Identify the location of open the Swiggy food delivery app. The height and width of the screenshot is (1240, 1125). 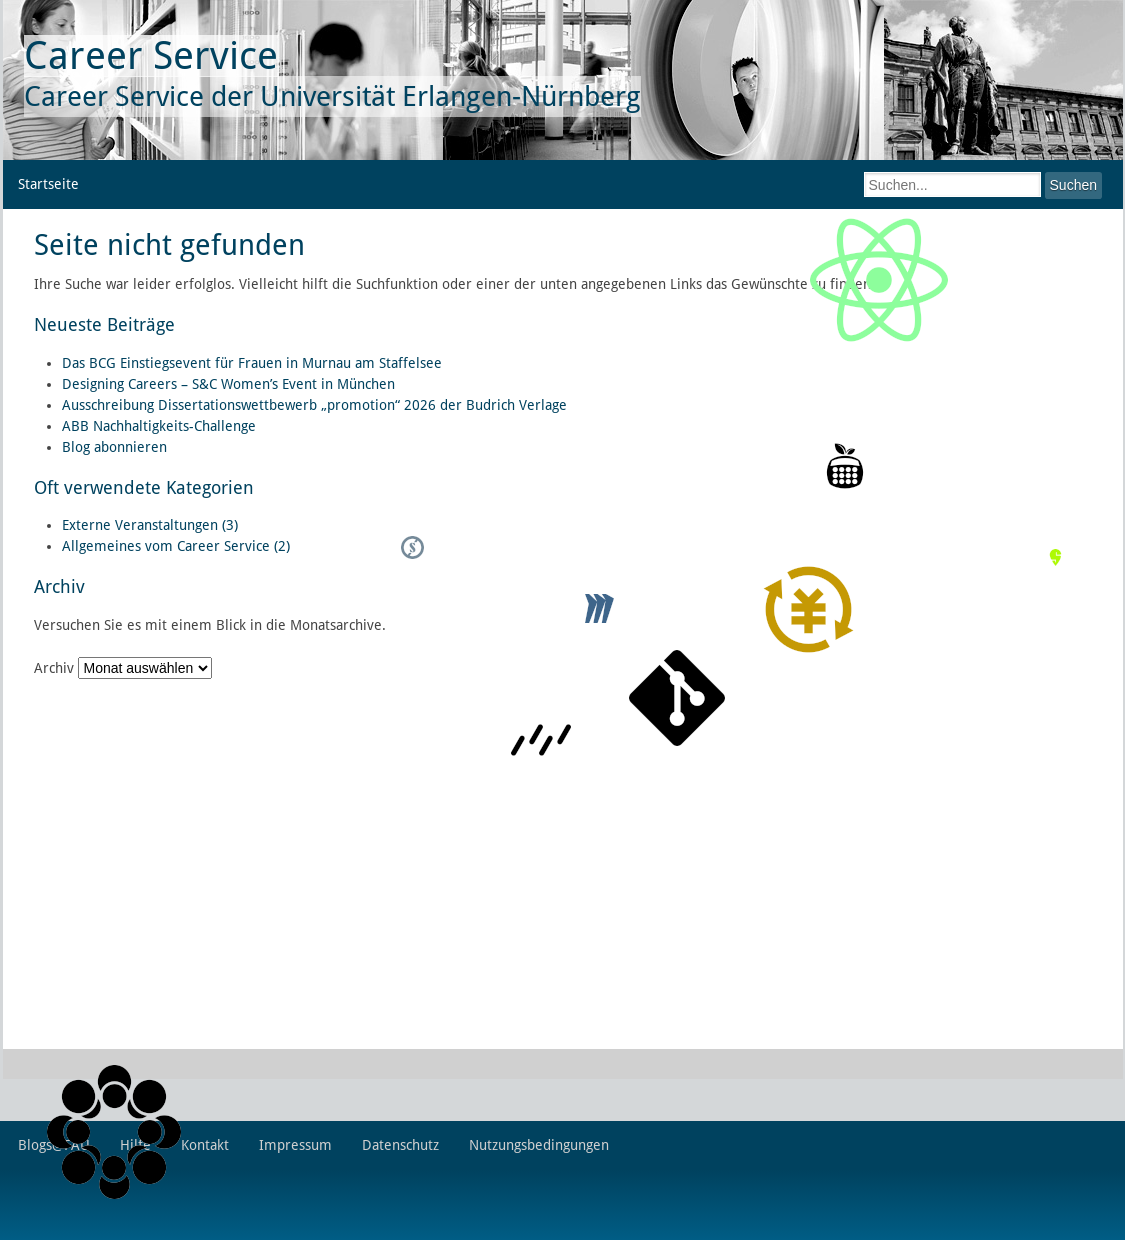
(1055, 557).